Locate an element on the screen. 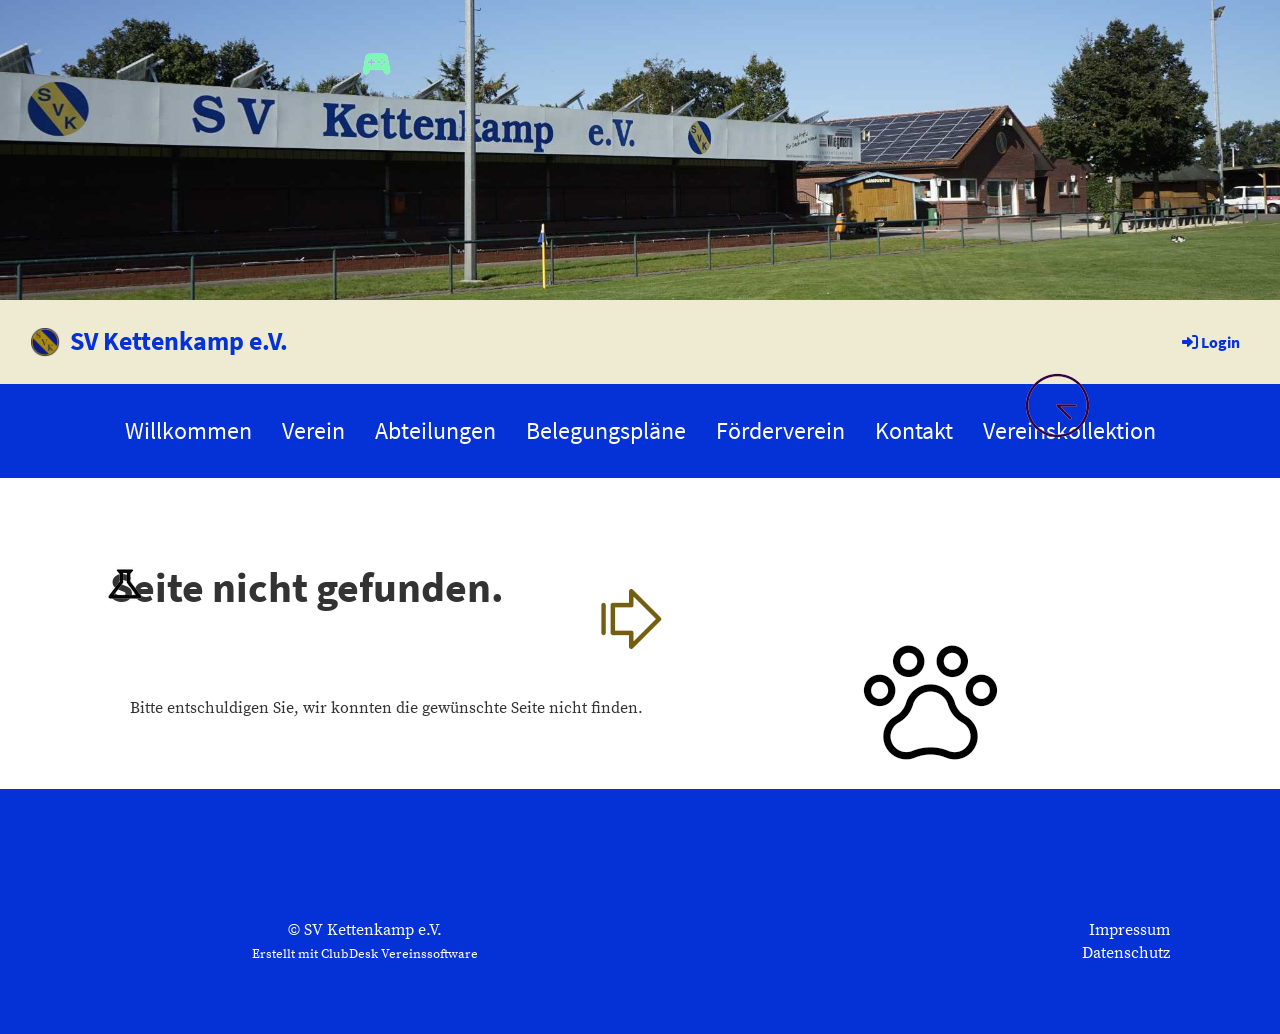  view afternoon schedule or events is located at coordinates (1057, 405).